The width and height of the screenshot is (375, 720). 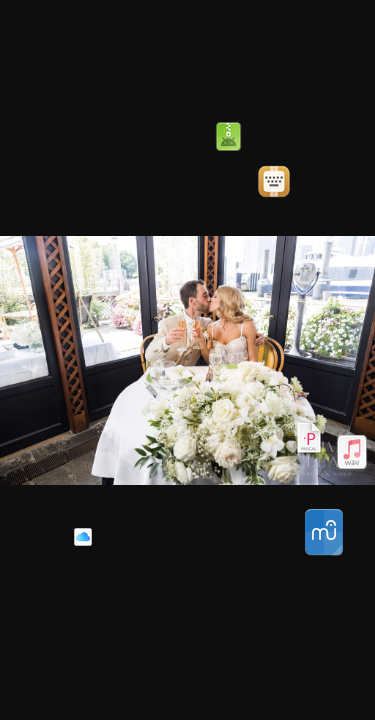 What do you see at coordinates (83, 537) in the screenshot?
I see `open iCloud Drive to access cloud-stored files` at bounding box center [83, 537].